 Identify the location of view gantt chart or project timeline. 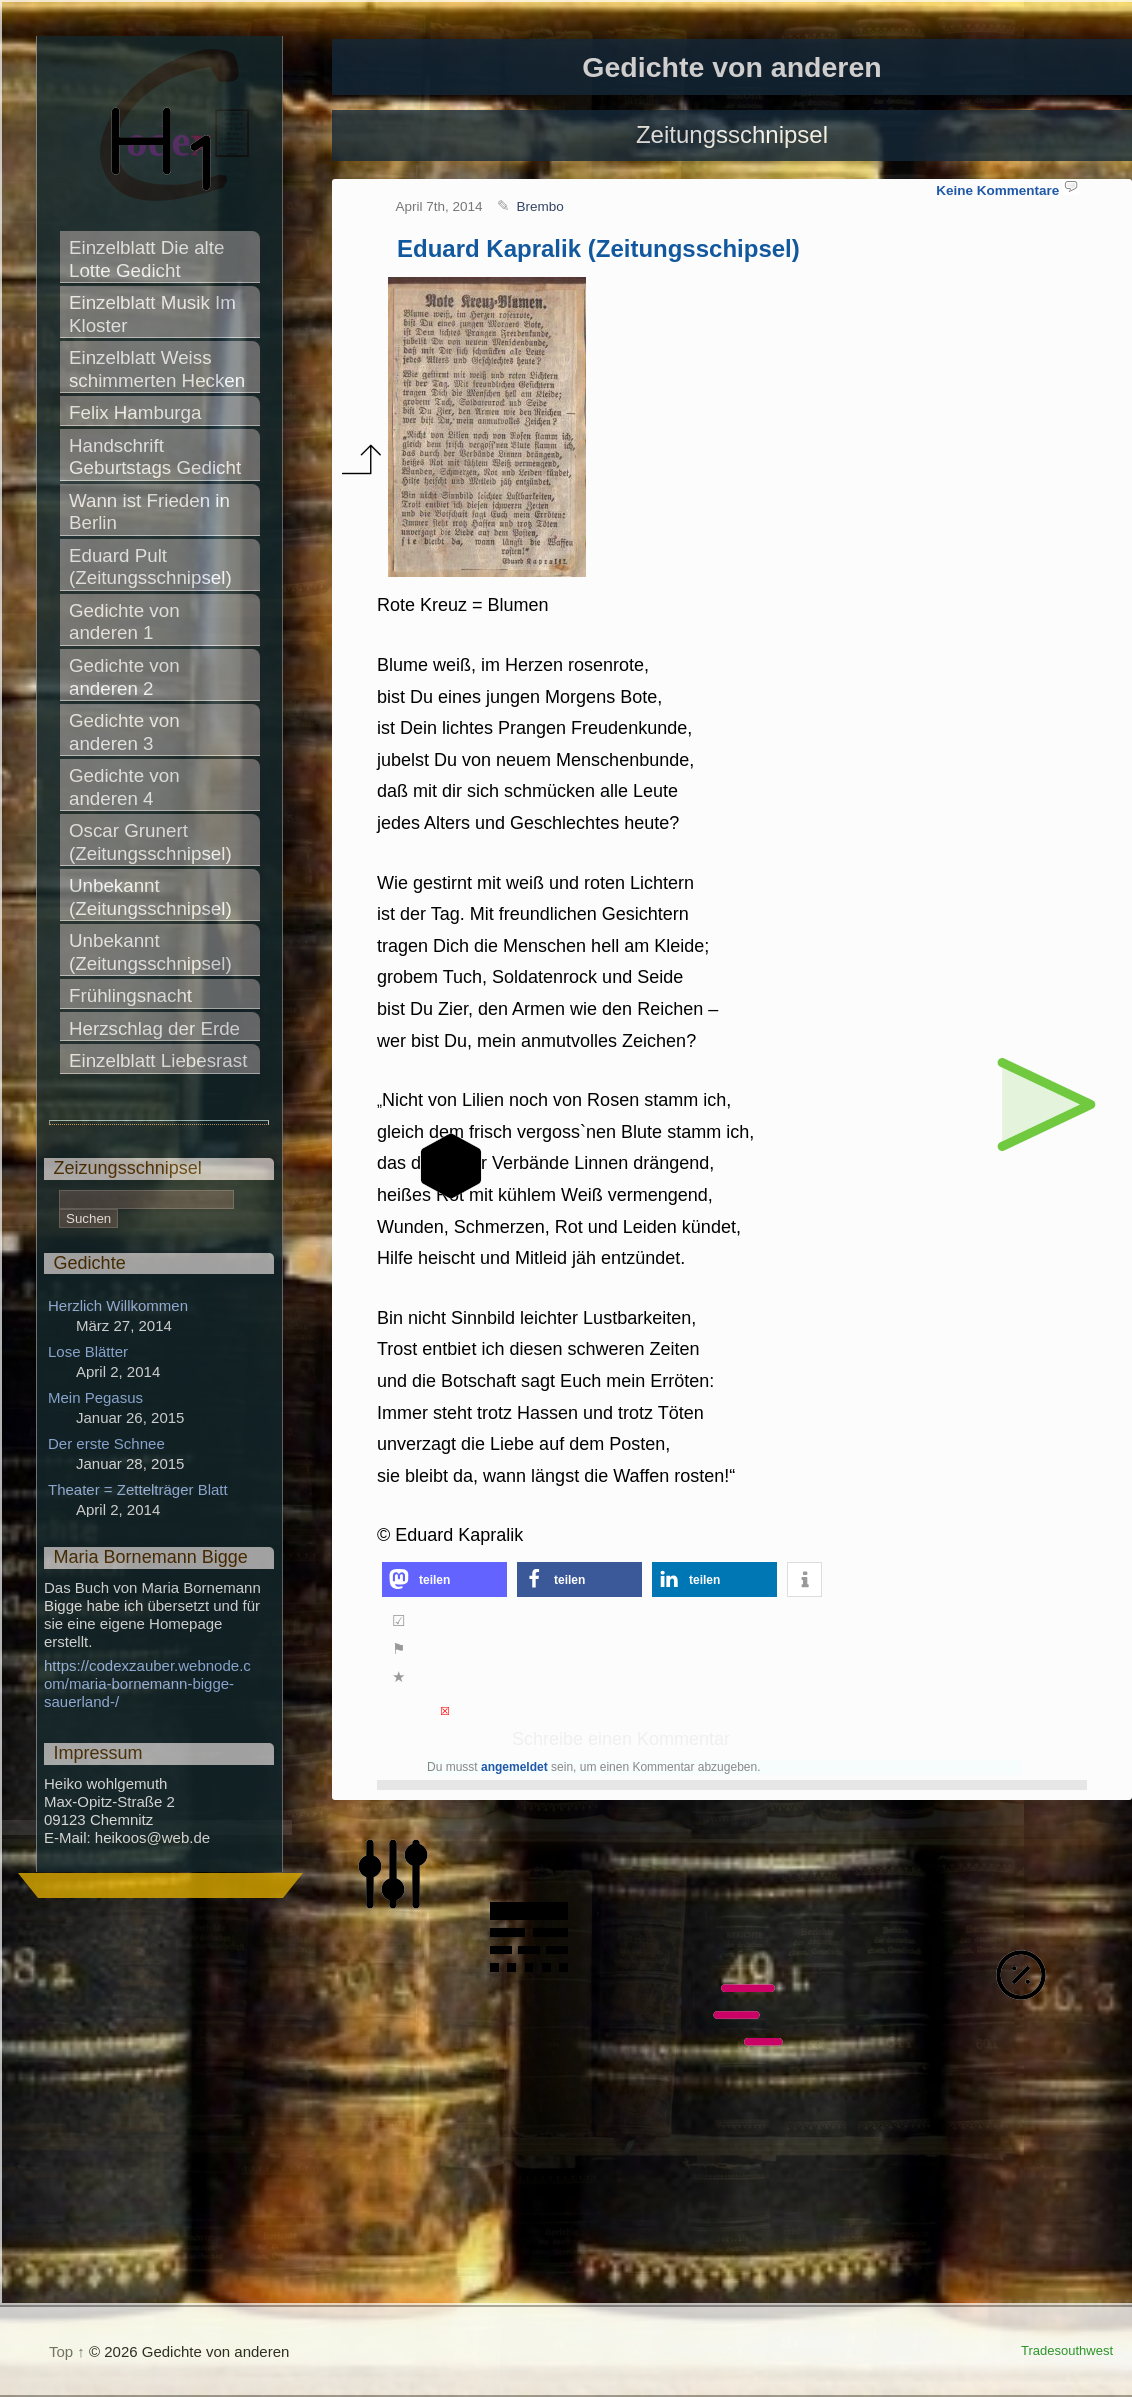
(748, 2015).